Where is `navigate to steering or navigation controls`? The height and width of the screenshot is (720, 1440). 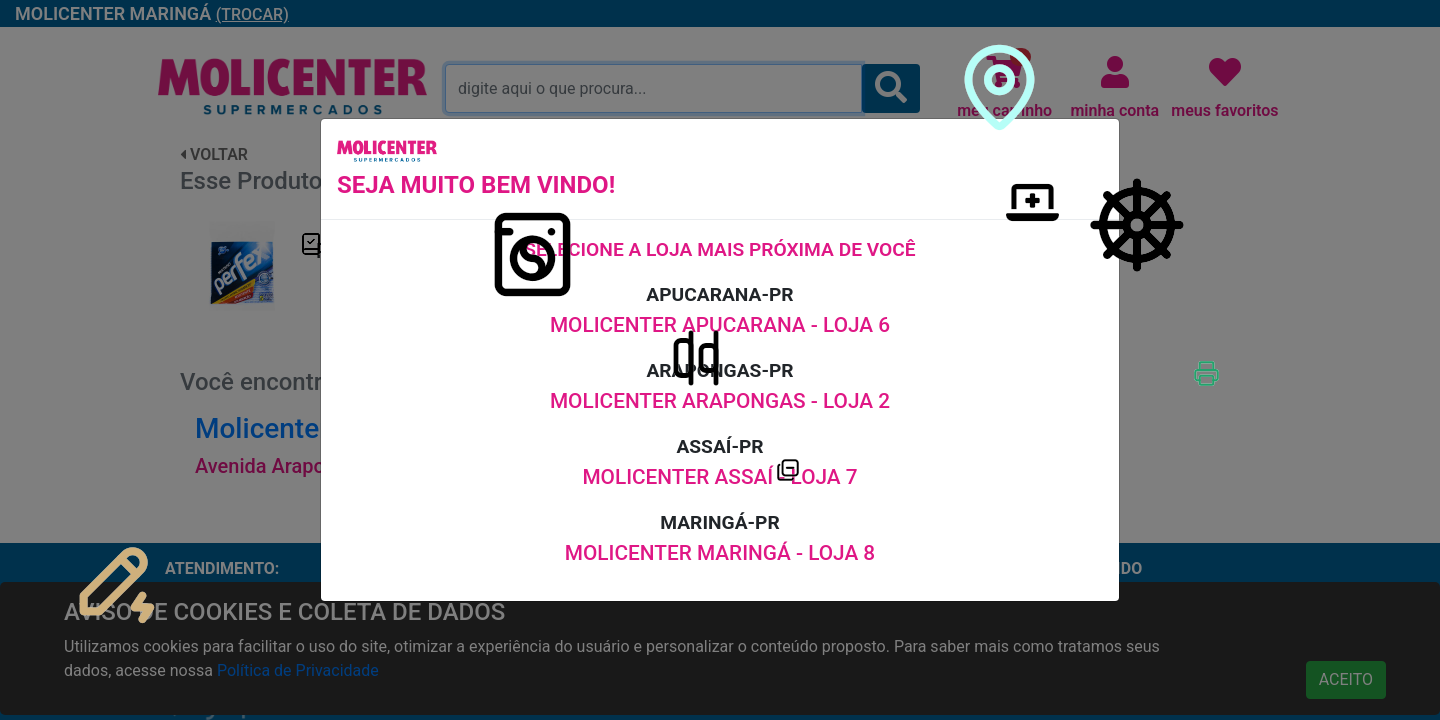 navigate to steering or navigation controls is located at coordinates (1137, 225).